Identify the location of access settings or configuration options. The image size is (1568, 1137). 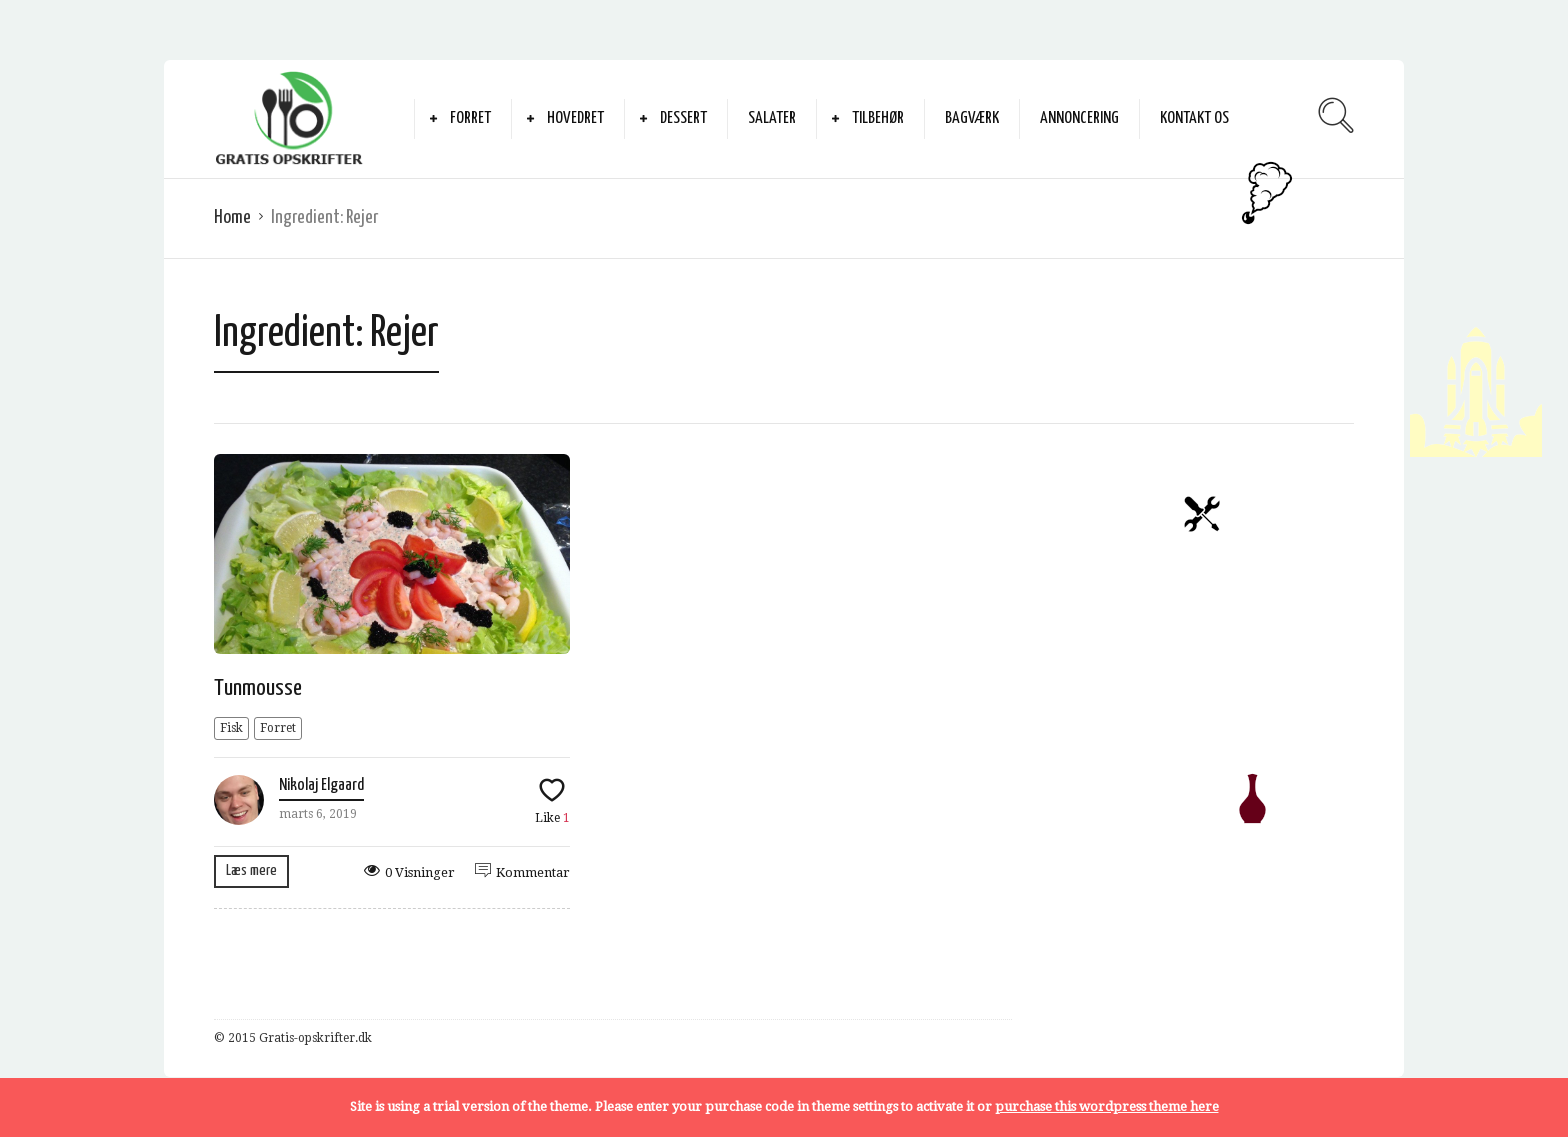
(1202, 514).